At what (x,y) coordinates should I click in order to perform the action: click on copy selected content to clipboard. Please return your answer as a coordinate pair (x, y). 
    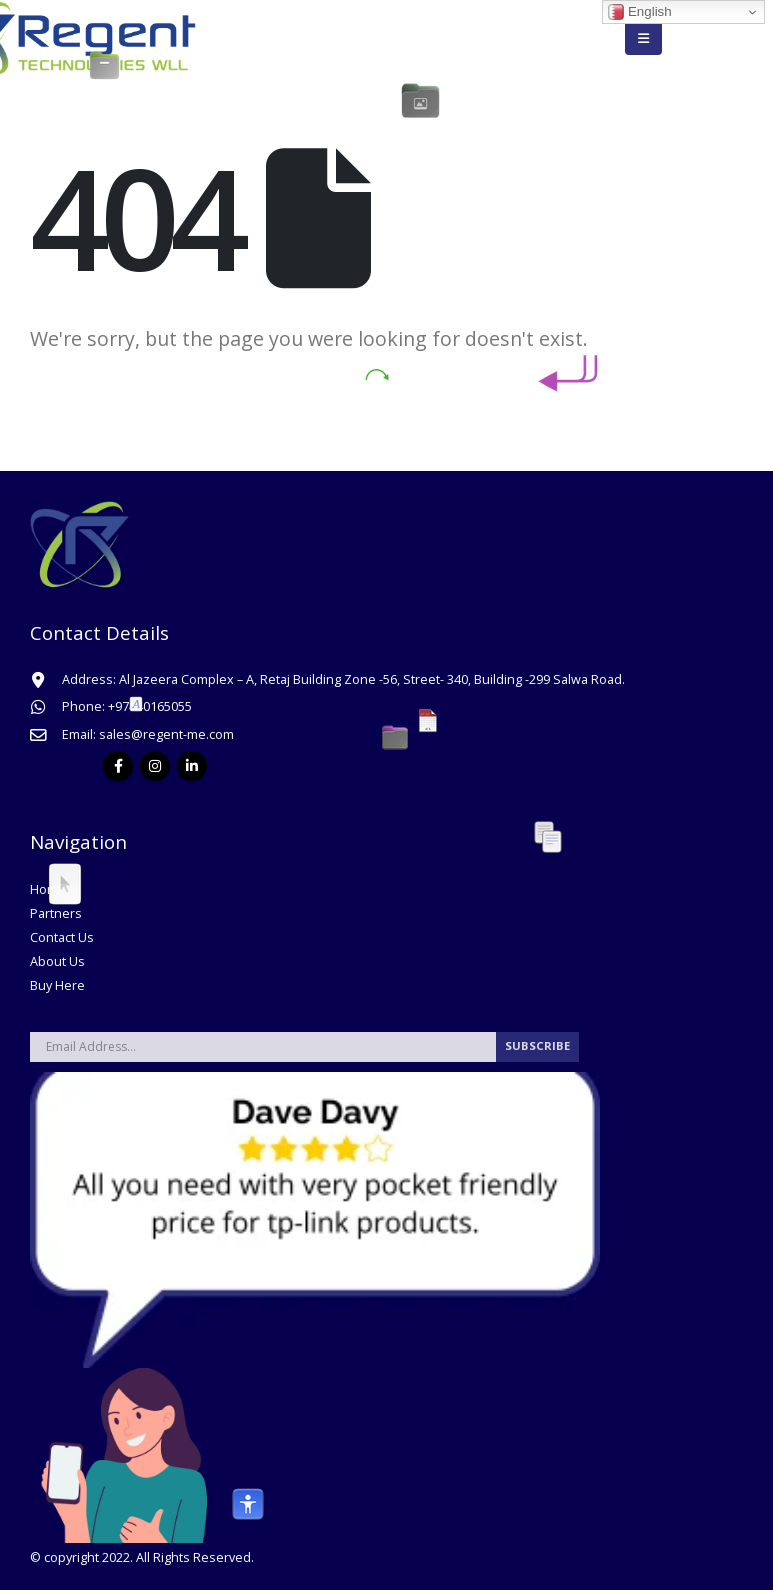
    Looking at the image, I should click on (548, 837).